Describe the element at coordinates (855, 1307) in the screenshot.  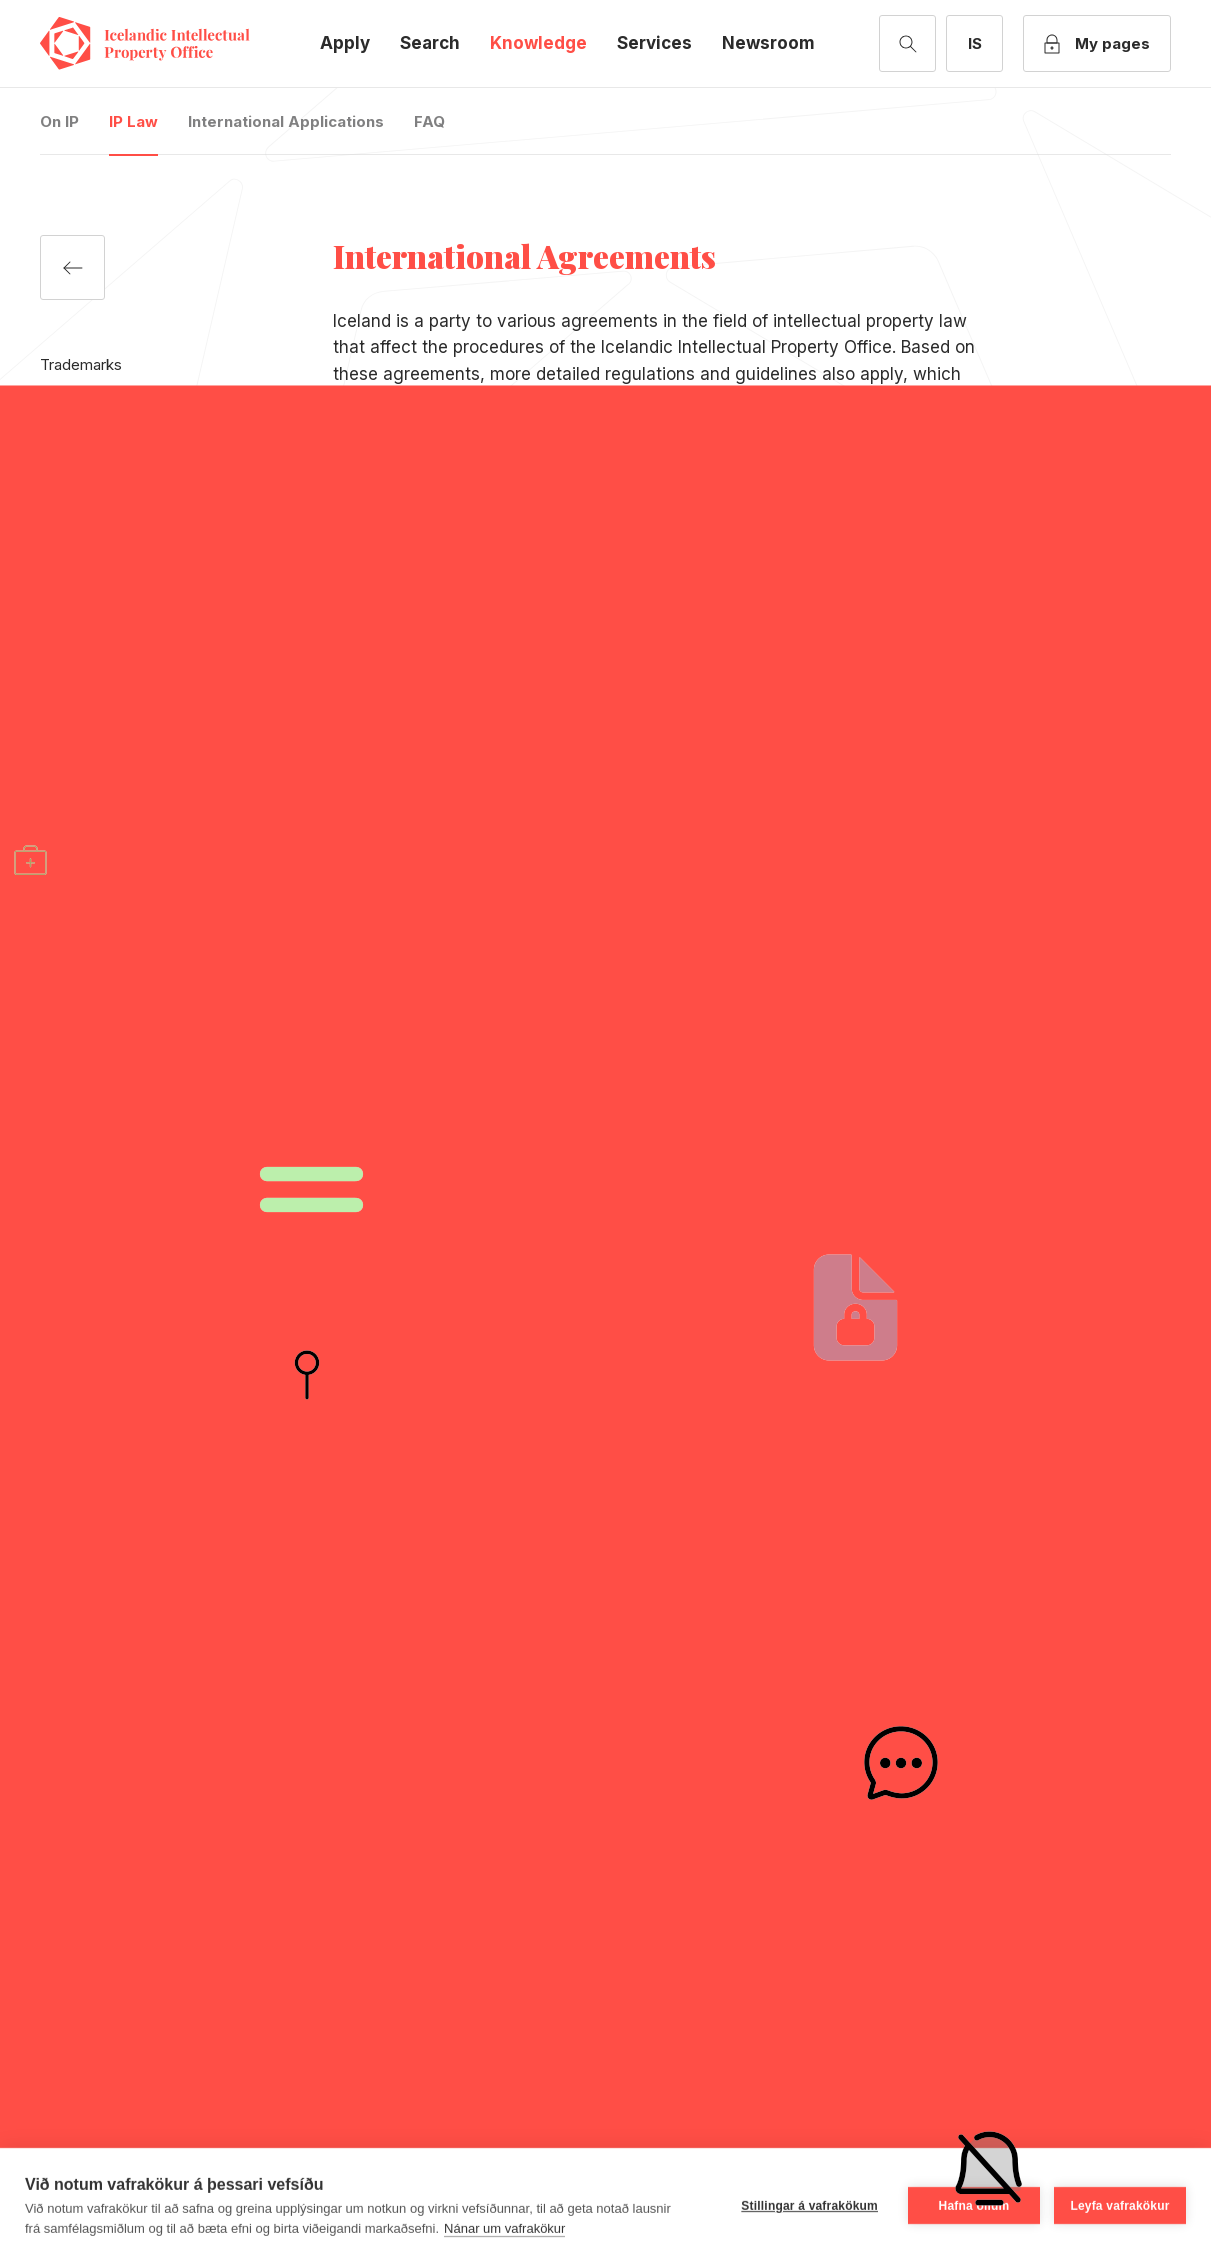
I see `view a protected or encrypted document` at that location.